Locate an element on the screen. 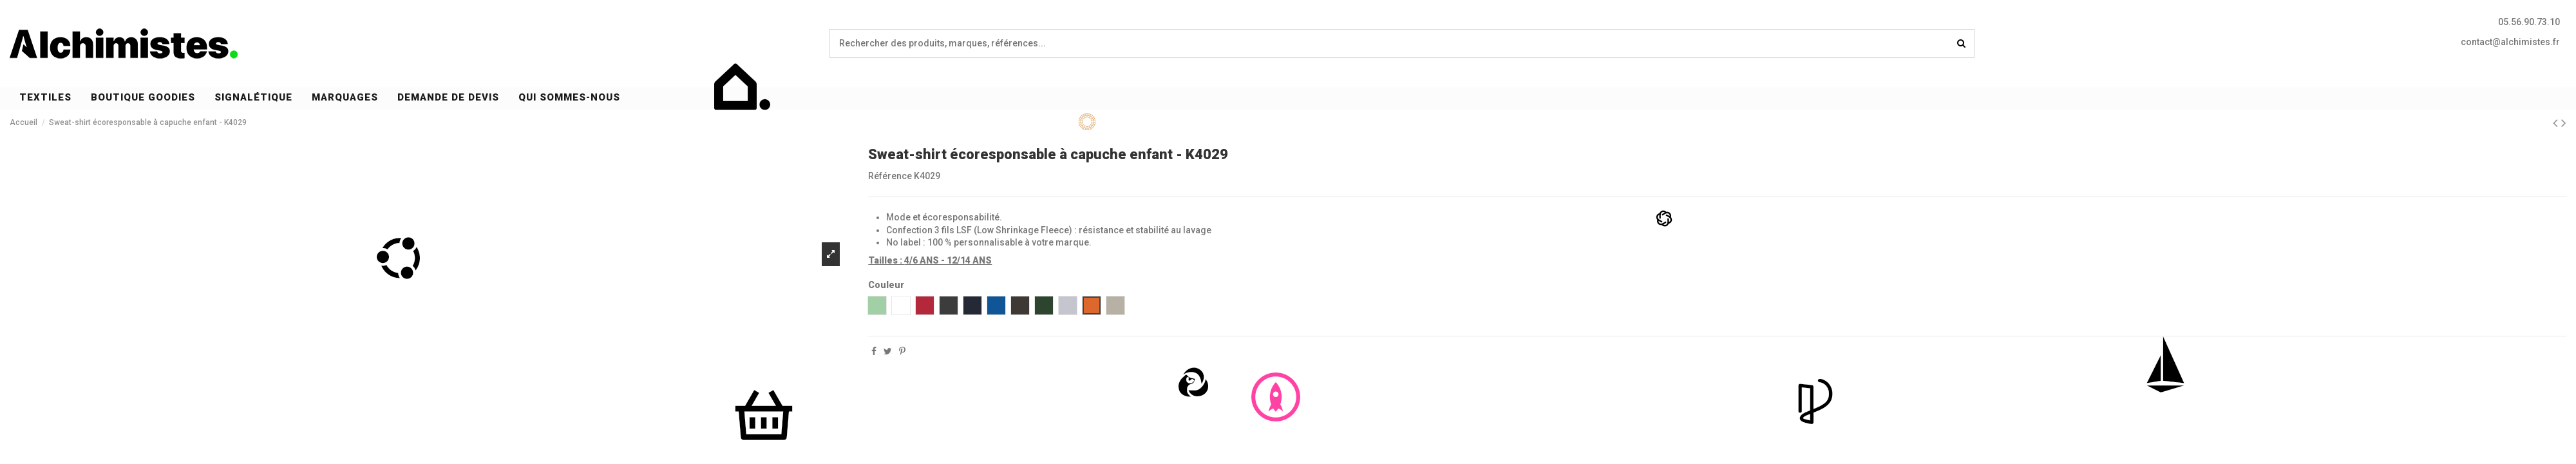 The width and height of the screenshot is (2576, 464). FerretDB brand logo is located at coordinates (1193, 382).